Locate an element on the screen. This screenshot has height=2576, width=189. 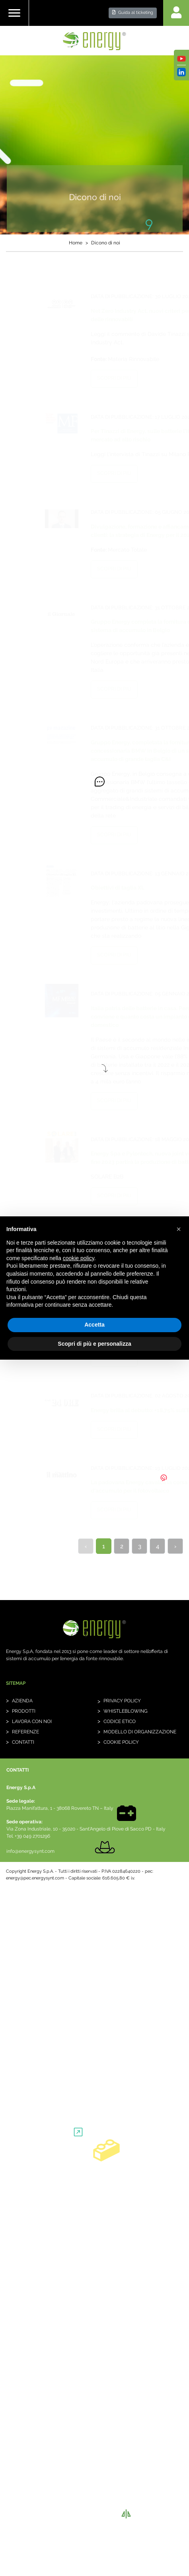
open chat or messaging is located at coordinates (99, 782).